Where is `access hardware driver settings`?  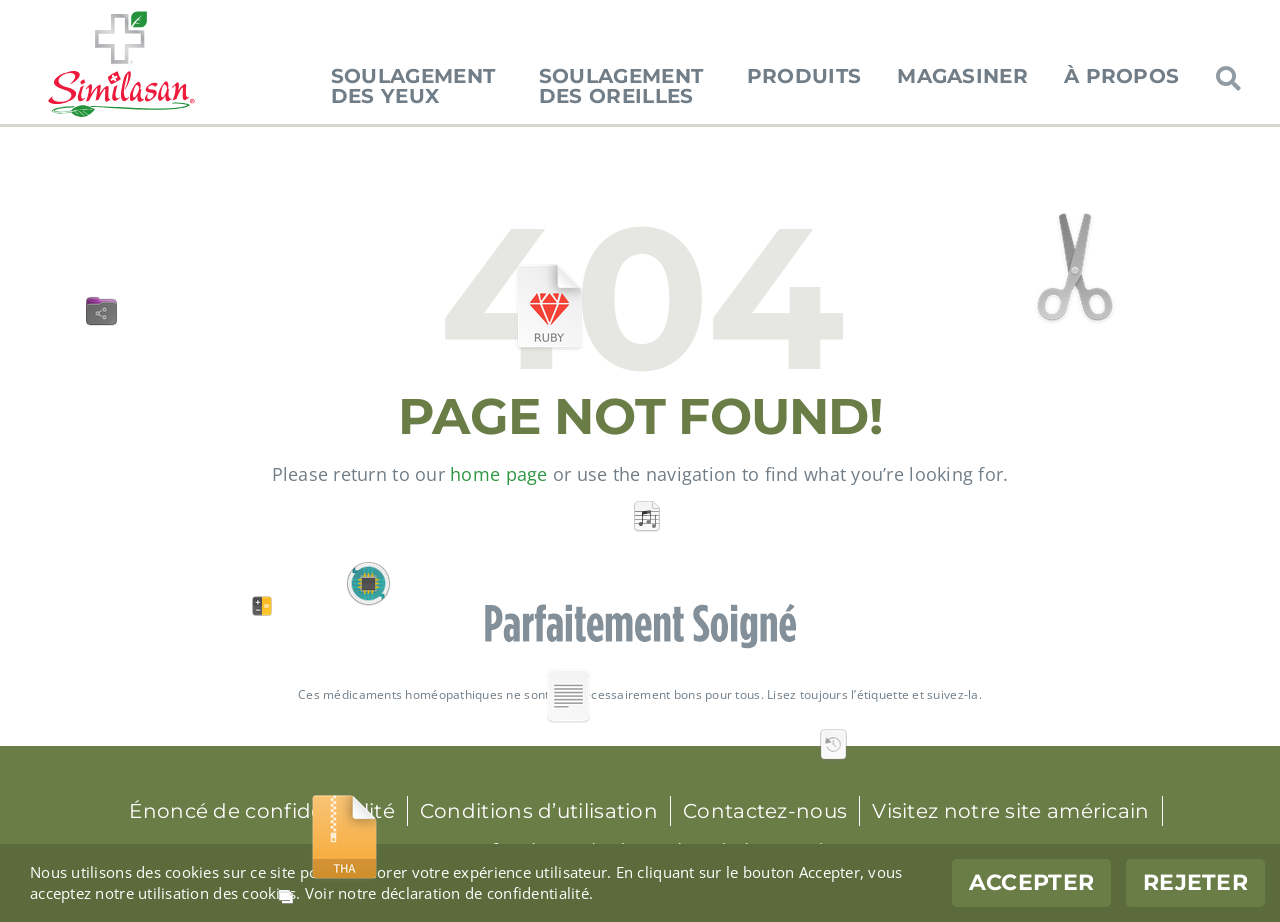 access hardware driver settings is located at coordinates (368, 583).